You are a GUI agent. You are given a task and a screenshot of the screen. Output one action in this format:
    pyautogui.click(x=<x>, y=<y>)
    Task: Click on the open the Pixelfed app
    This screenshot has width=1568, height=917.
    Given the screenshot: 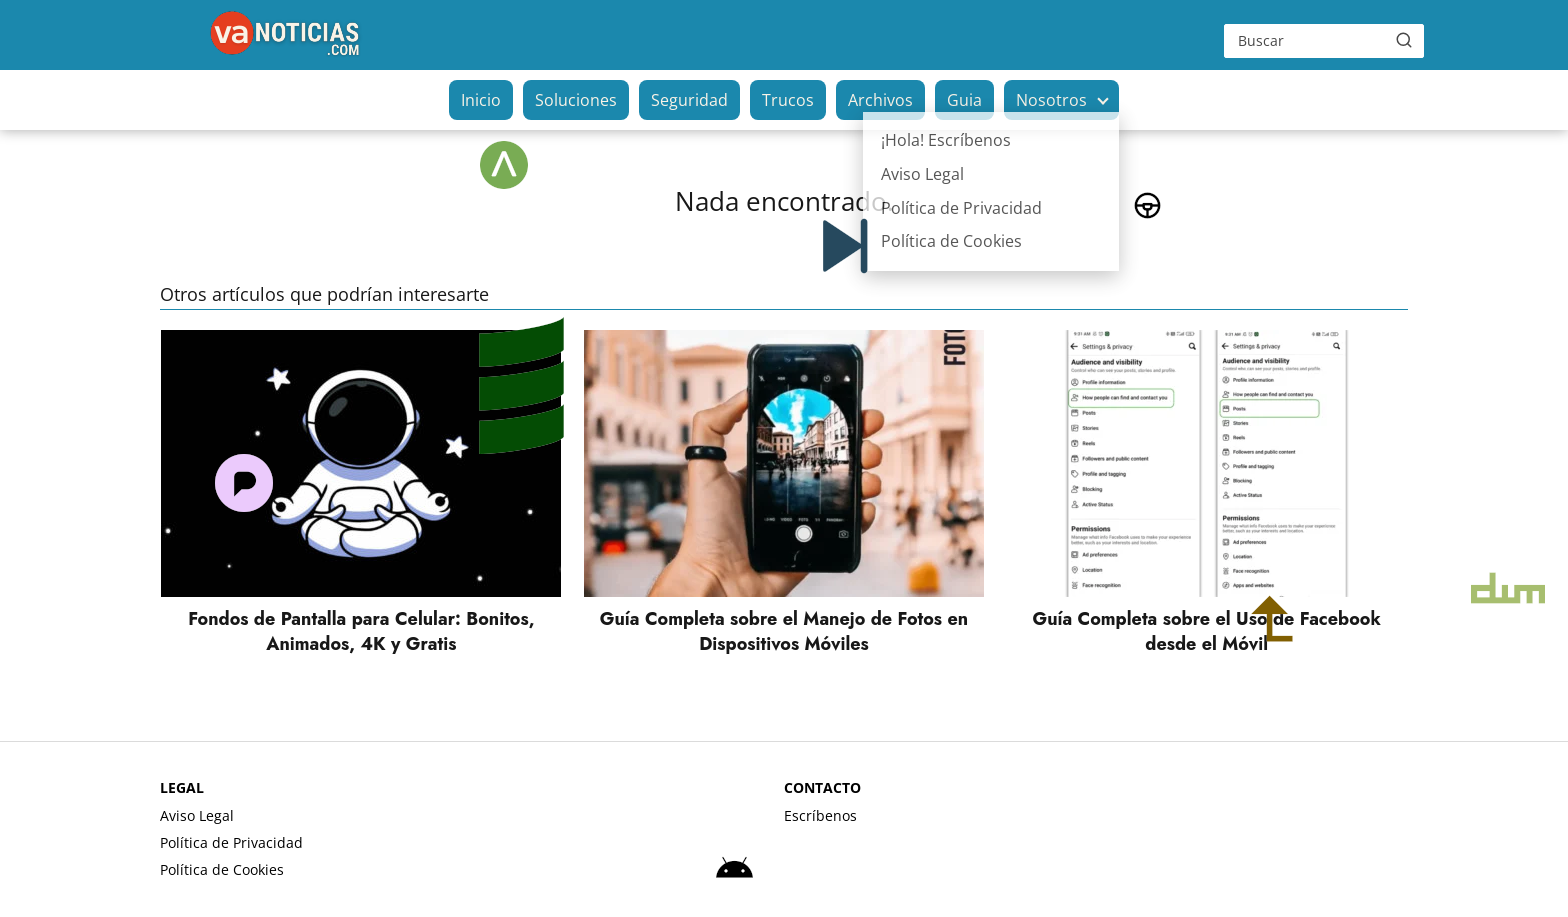 What is the action you would take?
    pyautogui.click(x=244, y=483)
    